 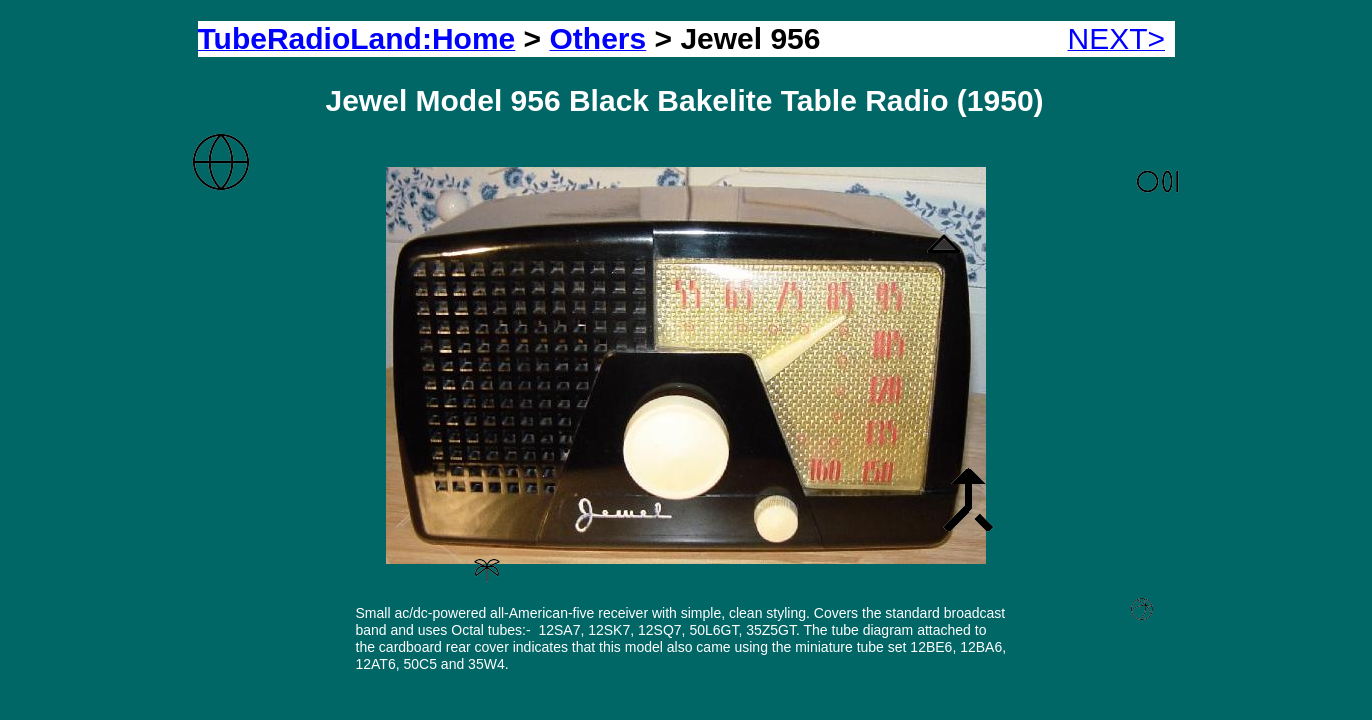 What do you see at coordinates (944, 253) in the screenshot?
I see `scroll up or move content upward` at bounding box center [944, 253].